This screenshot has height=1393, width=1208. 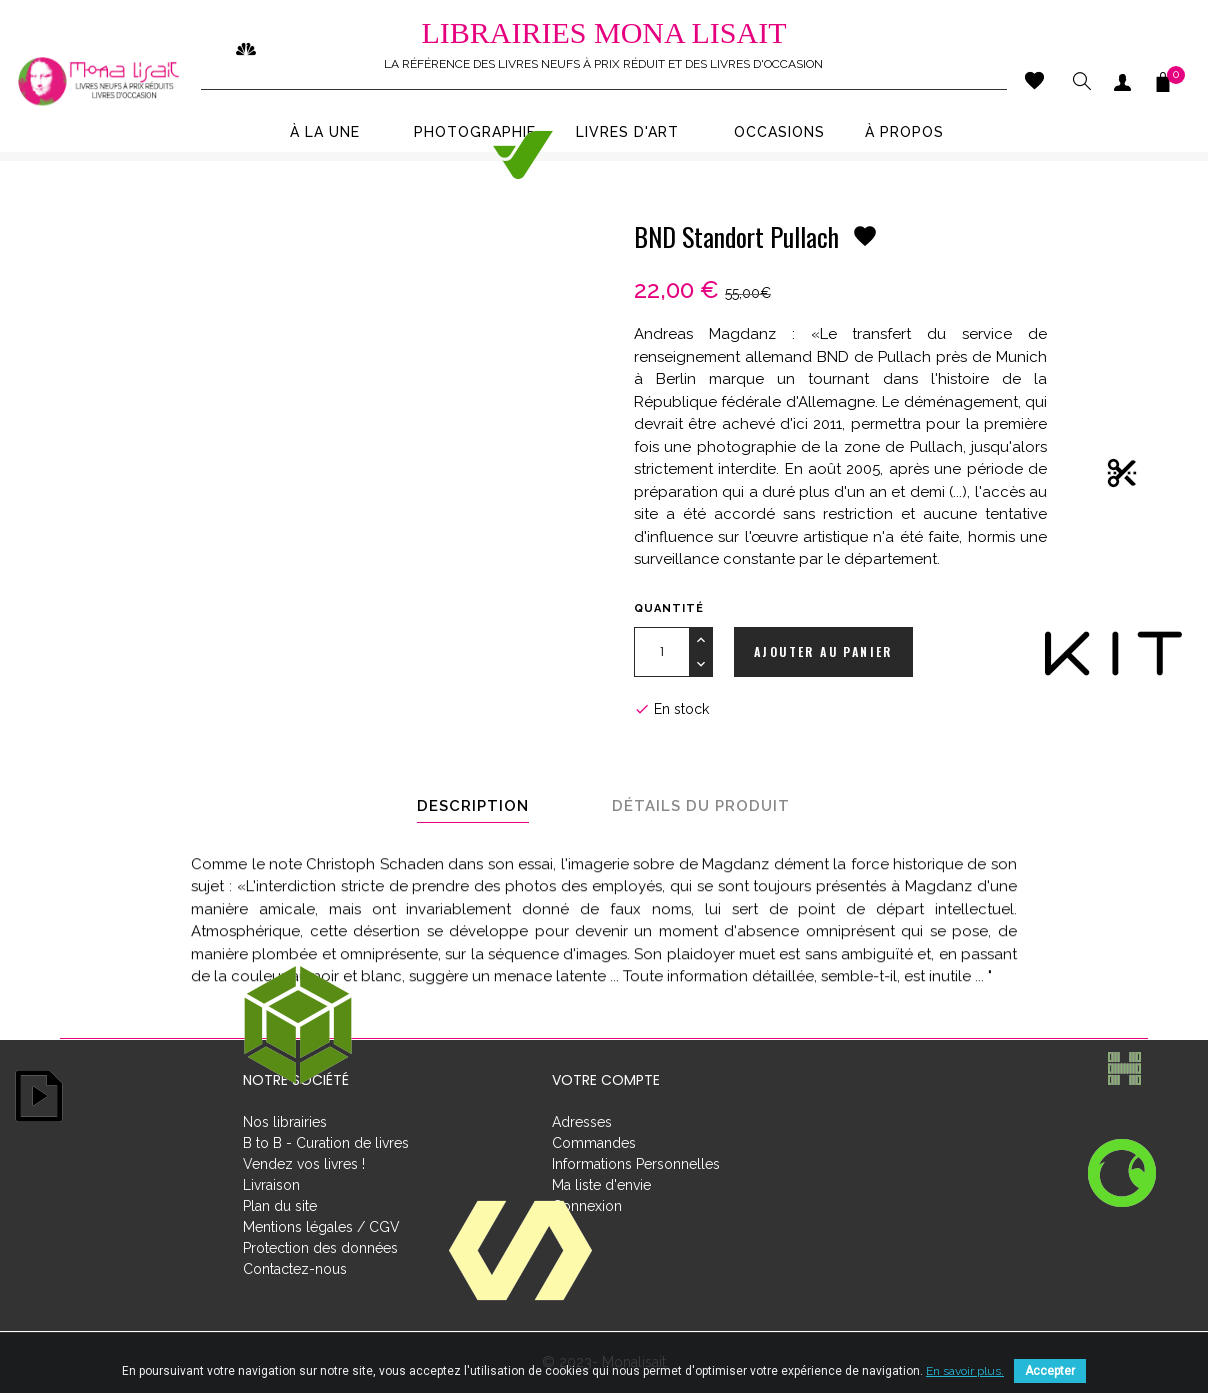 What do you see at coordinates (523, 155) in the screenshot?
I see `voip.ms logo` at bounding box center [523, 155].